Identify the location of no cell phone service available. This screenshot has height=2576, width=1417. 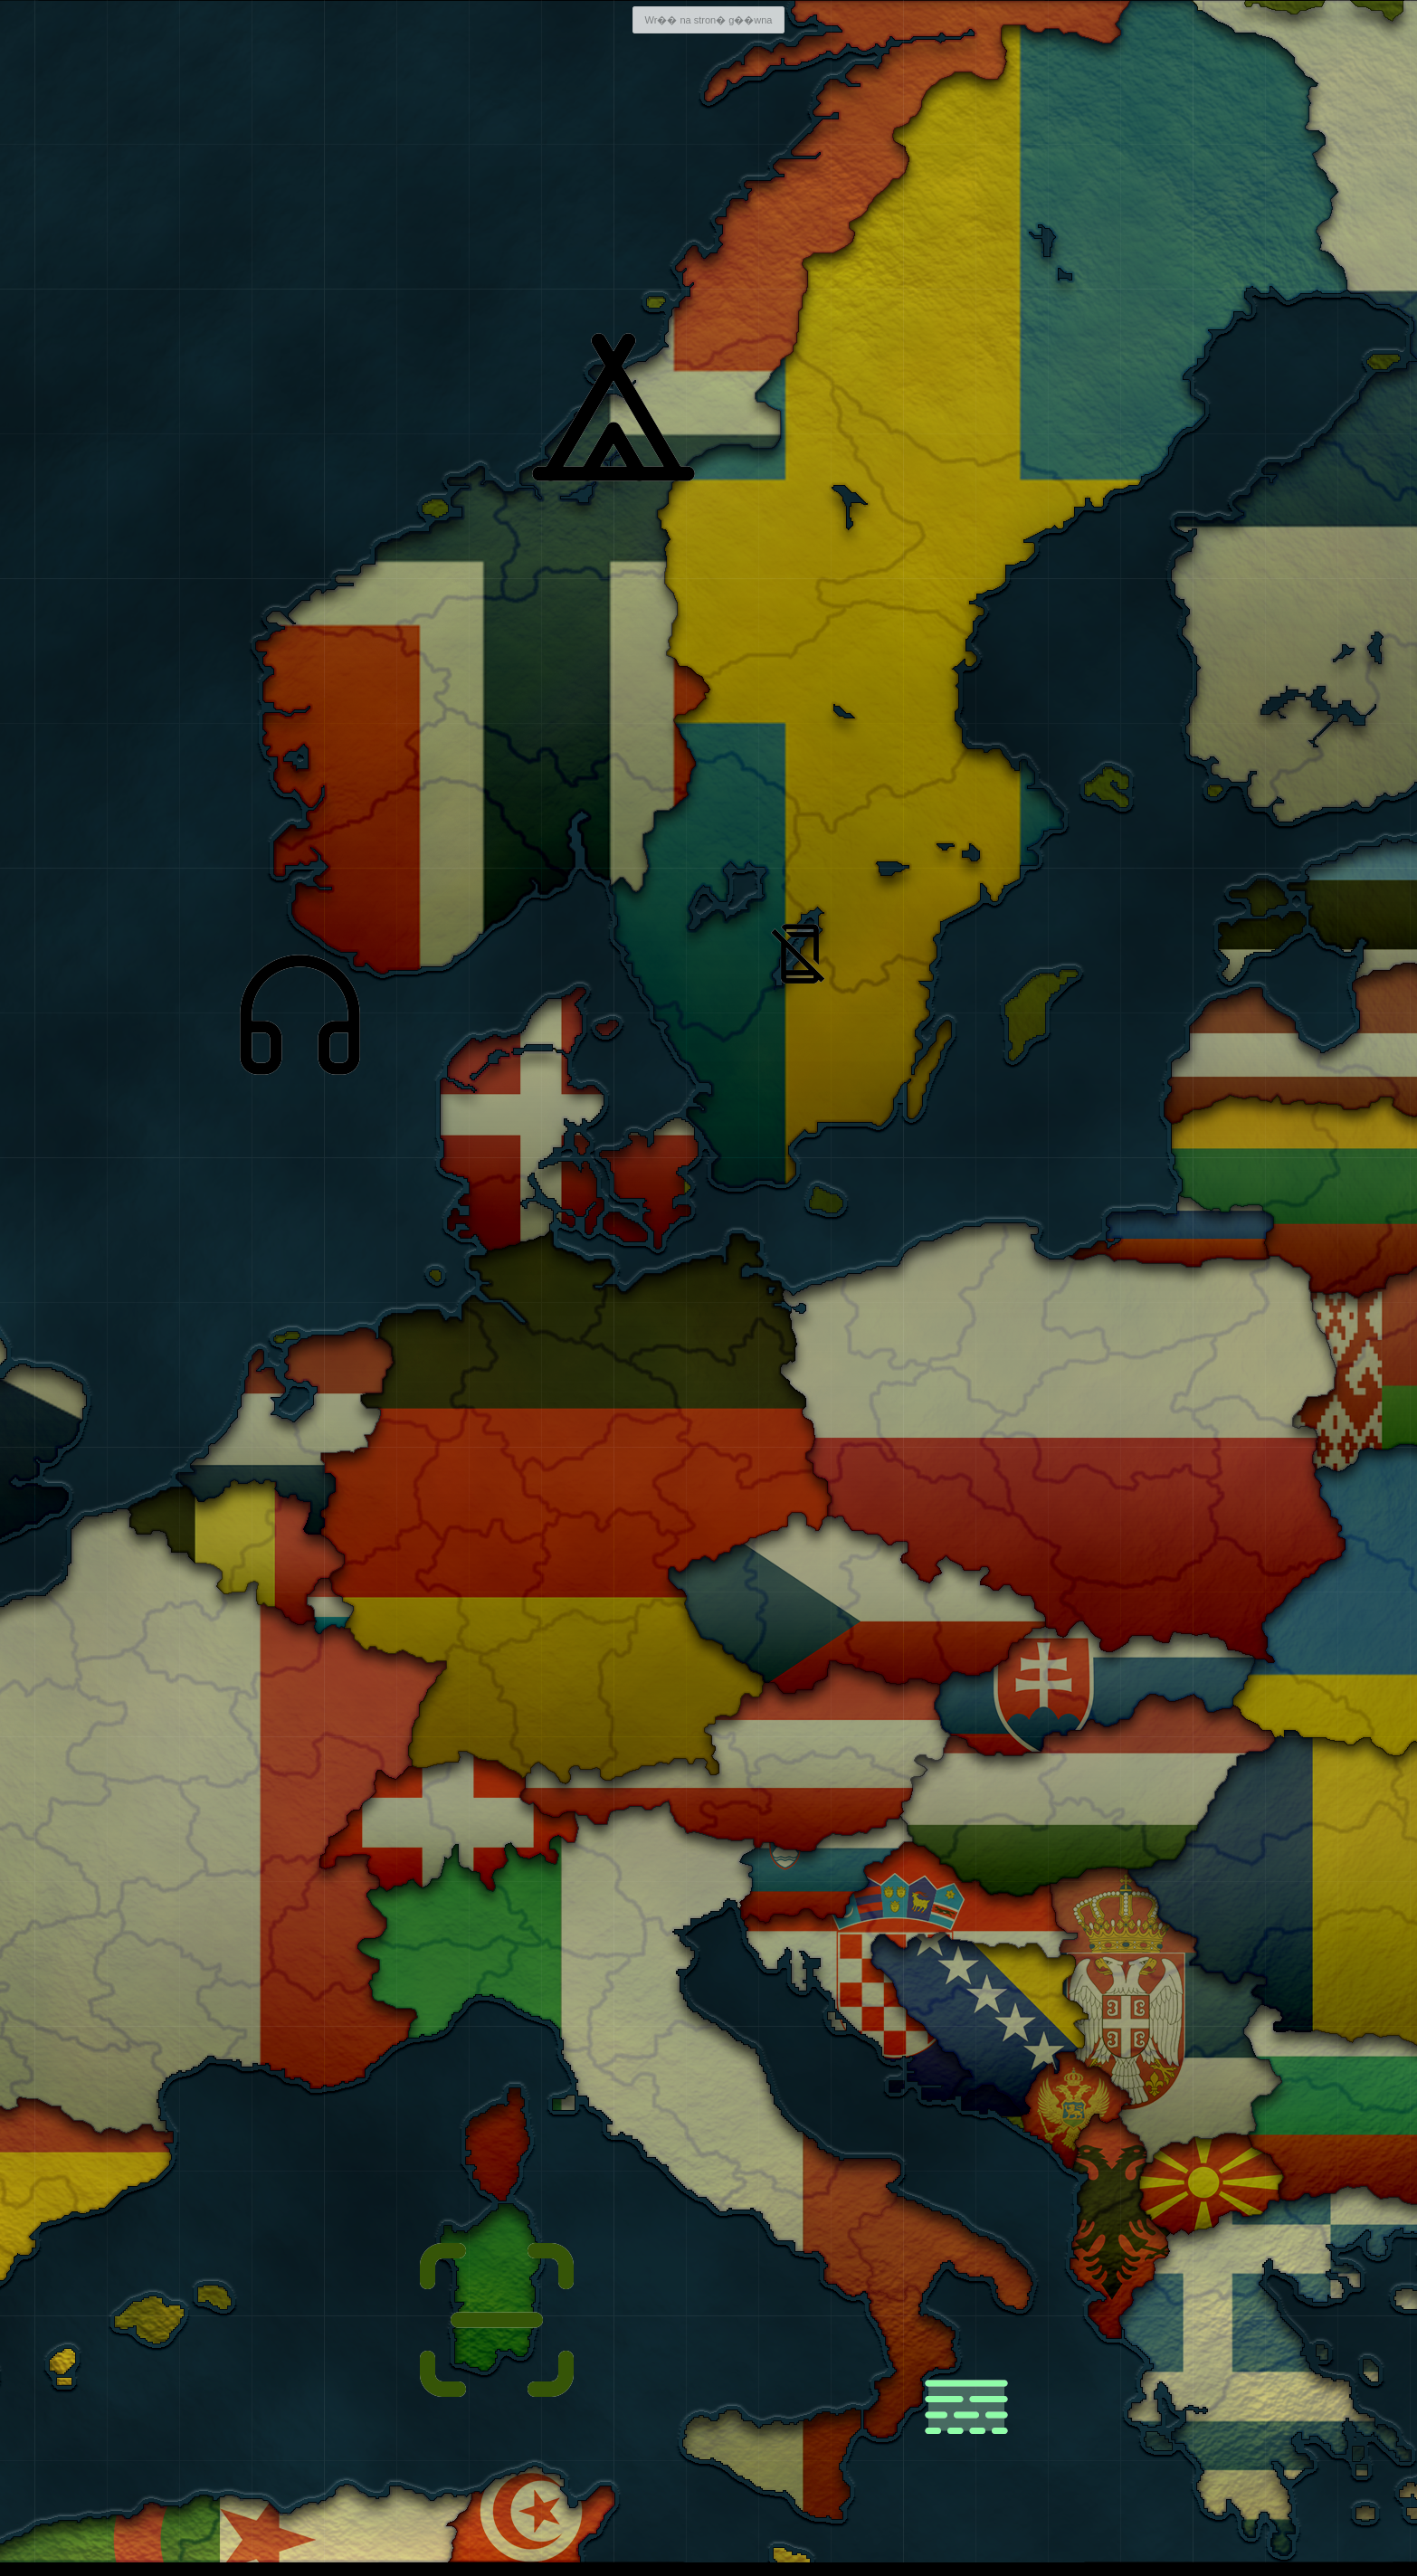
(800, 954).